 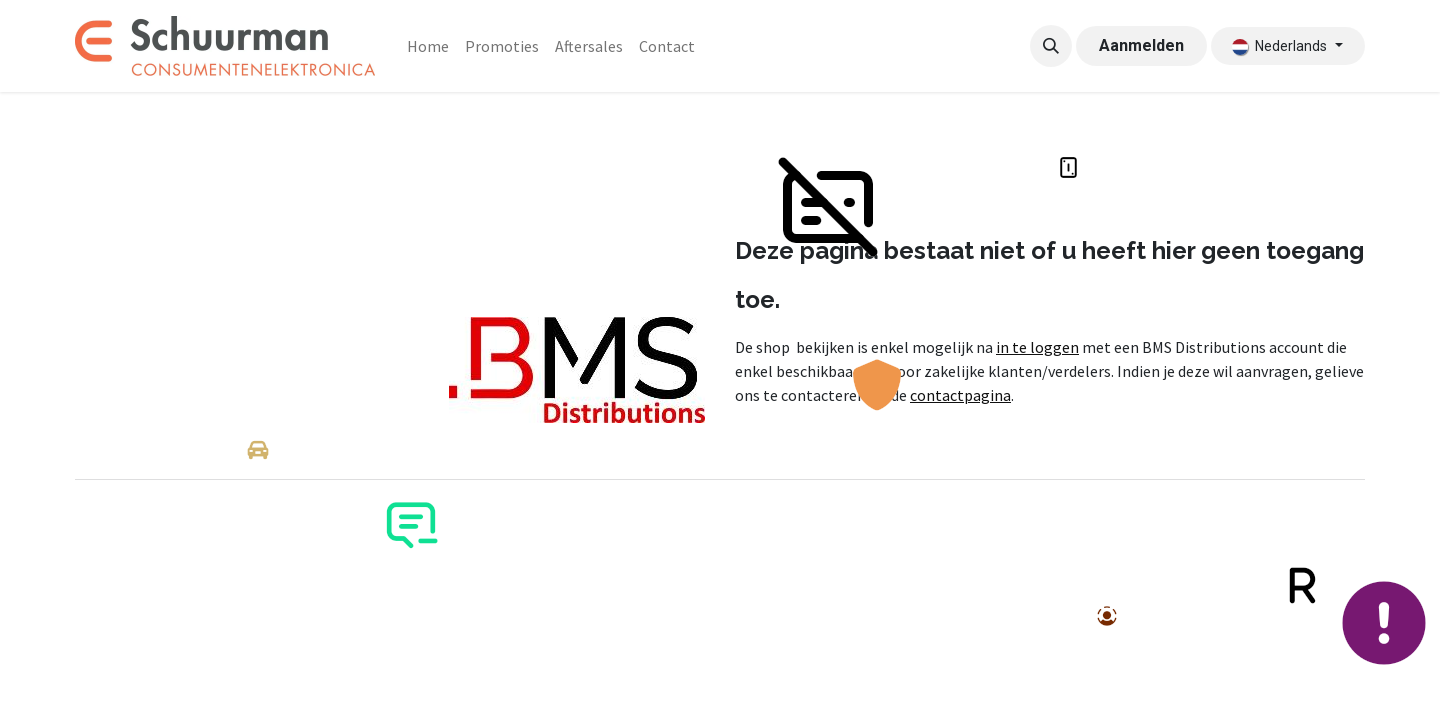 I want to click on remove a message from the conversation, so click(x=411, y=524).